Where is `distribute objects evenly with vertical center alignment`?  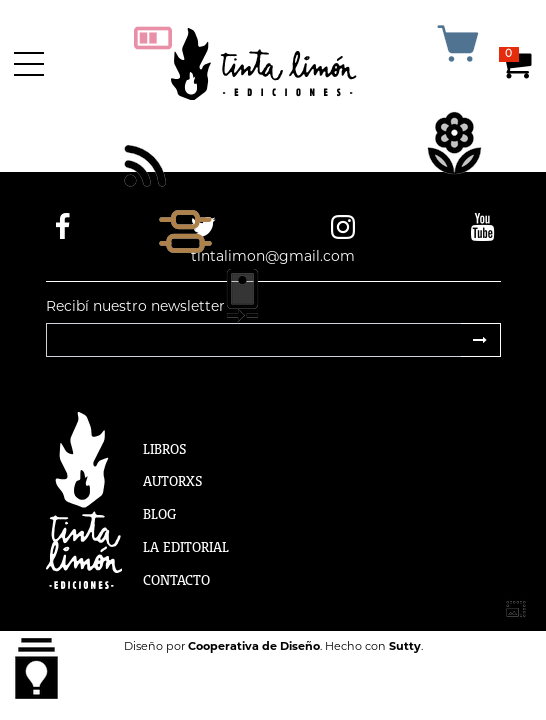 distribute objects evenly with vertical center alignment is located at coordinates (185, 231).